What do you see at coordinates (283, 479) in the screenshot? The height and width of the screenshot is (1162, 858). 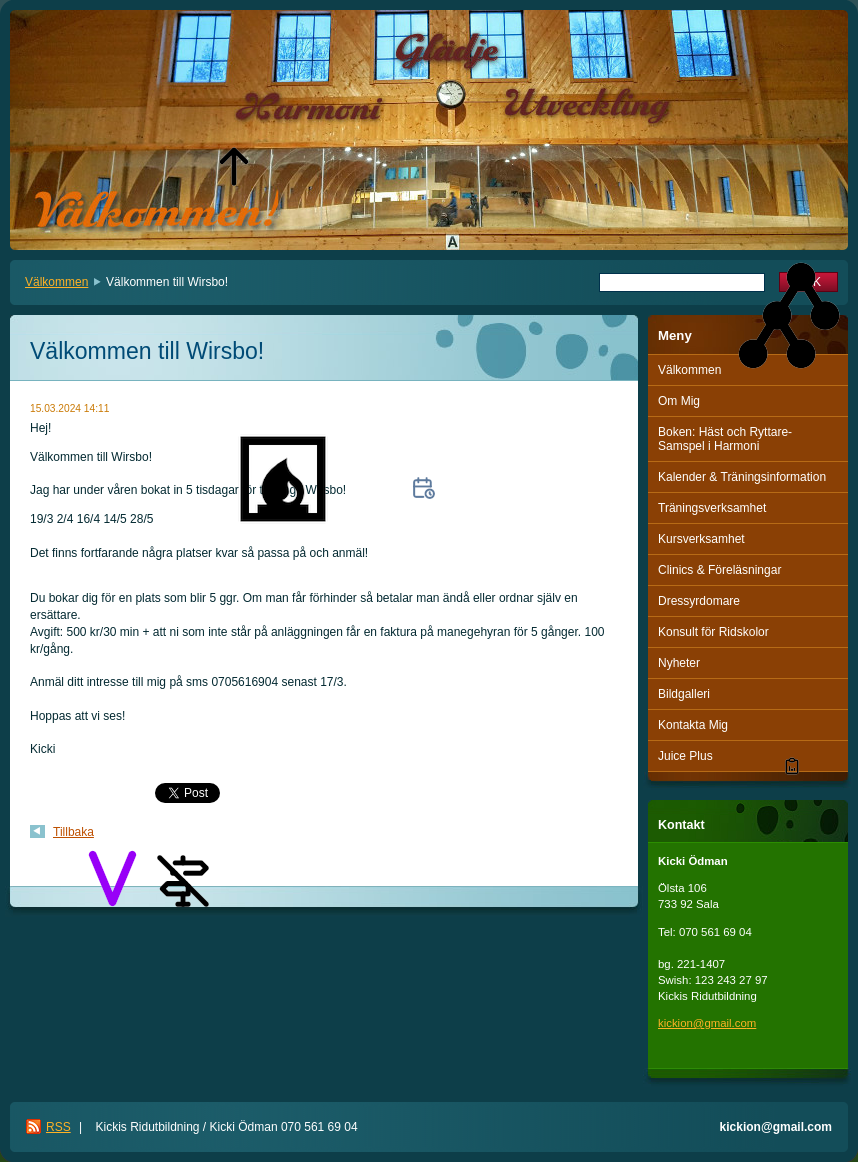 I see `access fireplace or heating controls` at bounding box center [283, 479].